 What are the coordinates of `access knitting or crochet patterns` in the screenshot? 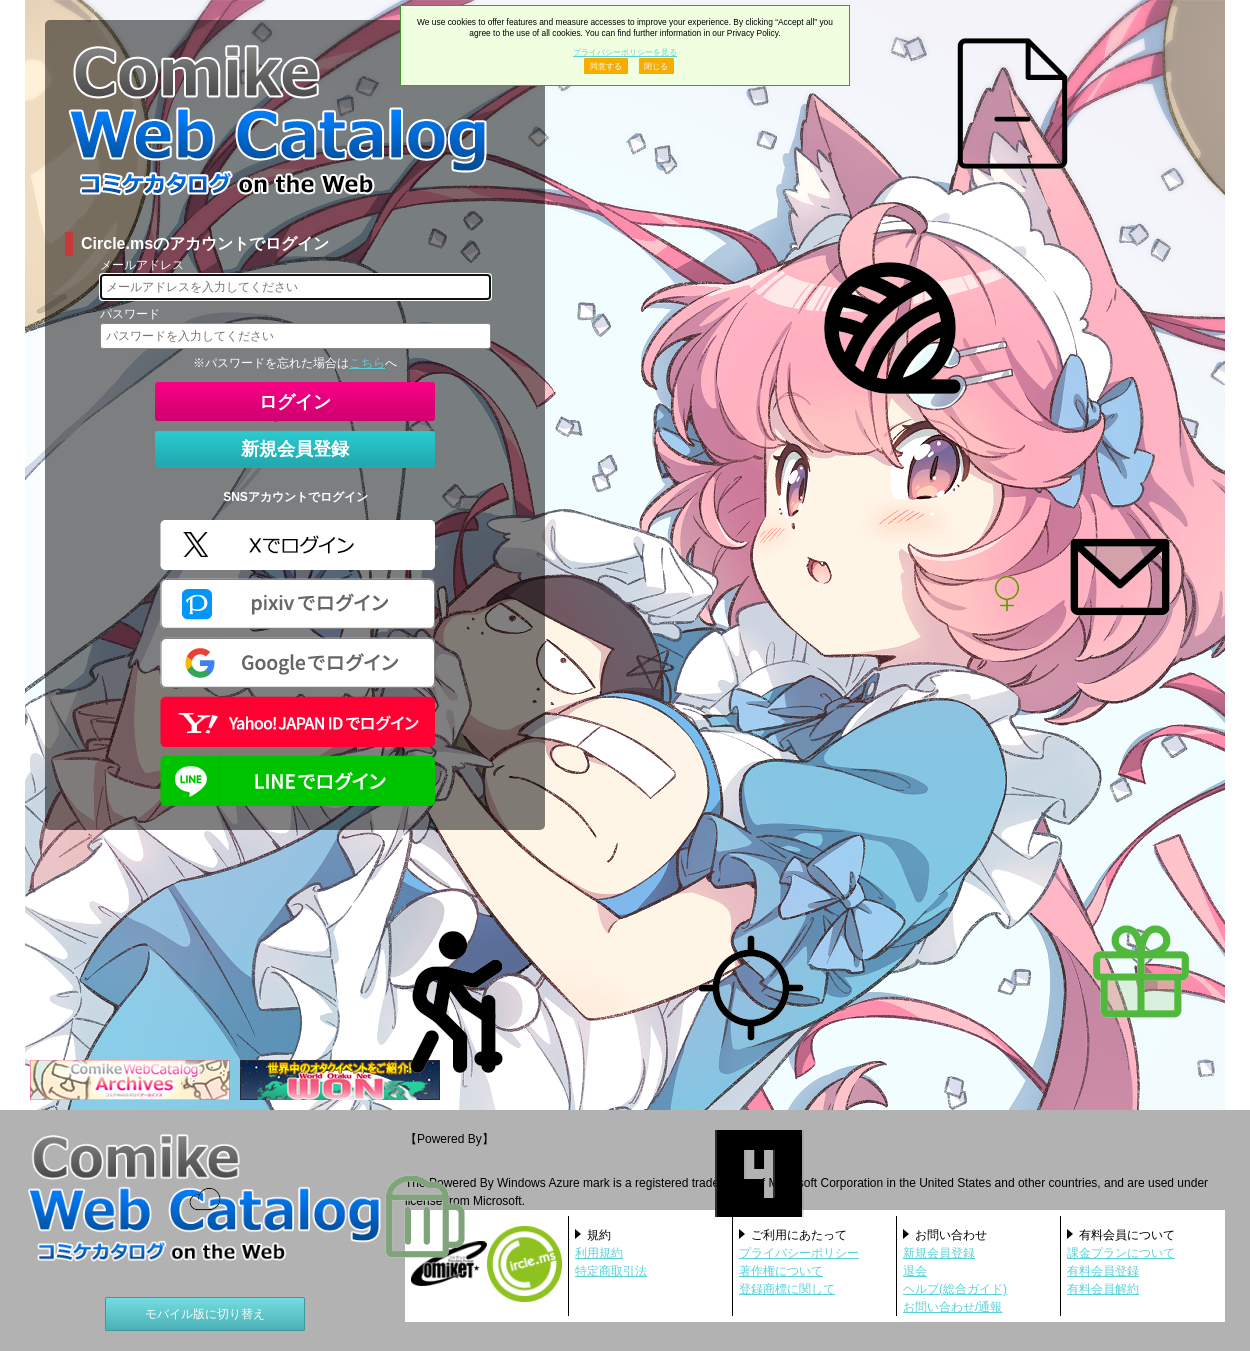 It's located at (890, 328).